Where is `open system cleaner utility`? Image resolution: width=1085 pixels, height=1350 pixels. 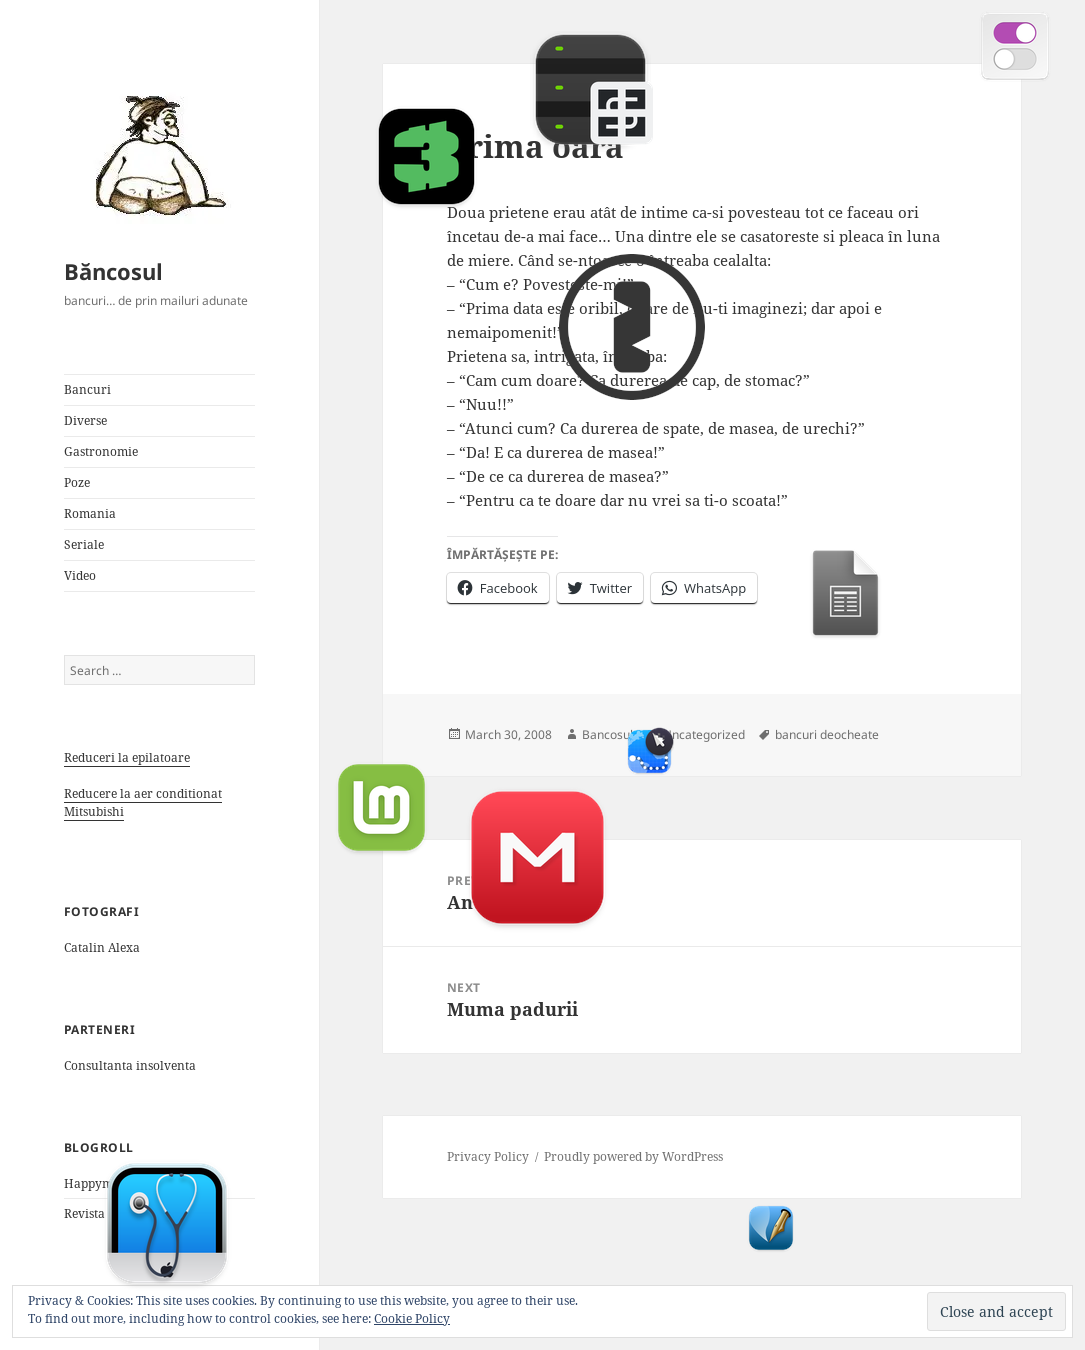
open system cleaner utility is located at coordinates (167, 1223).